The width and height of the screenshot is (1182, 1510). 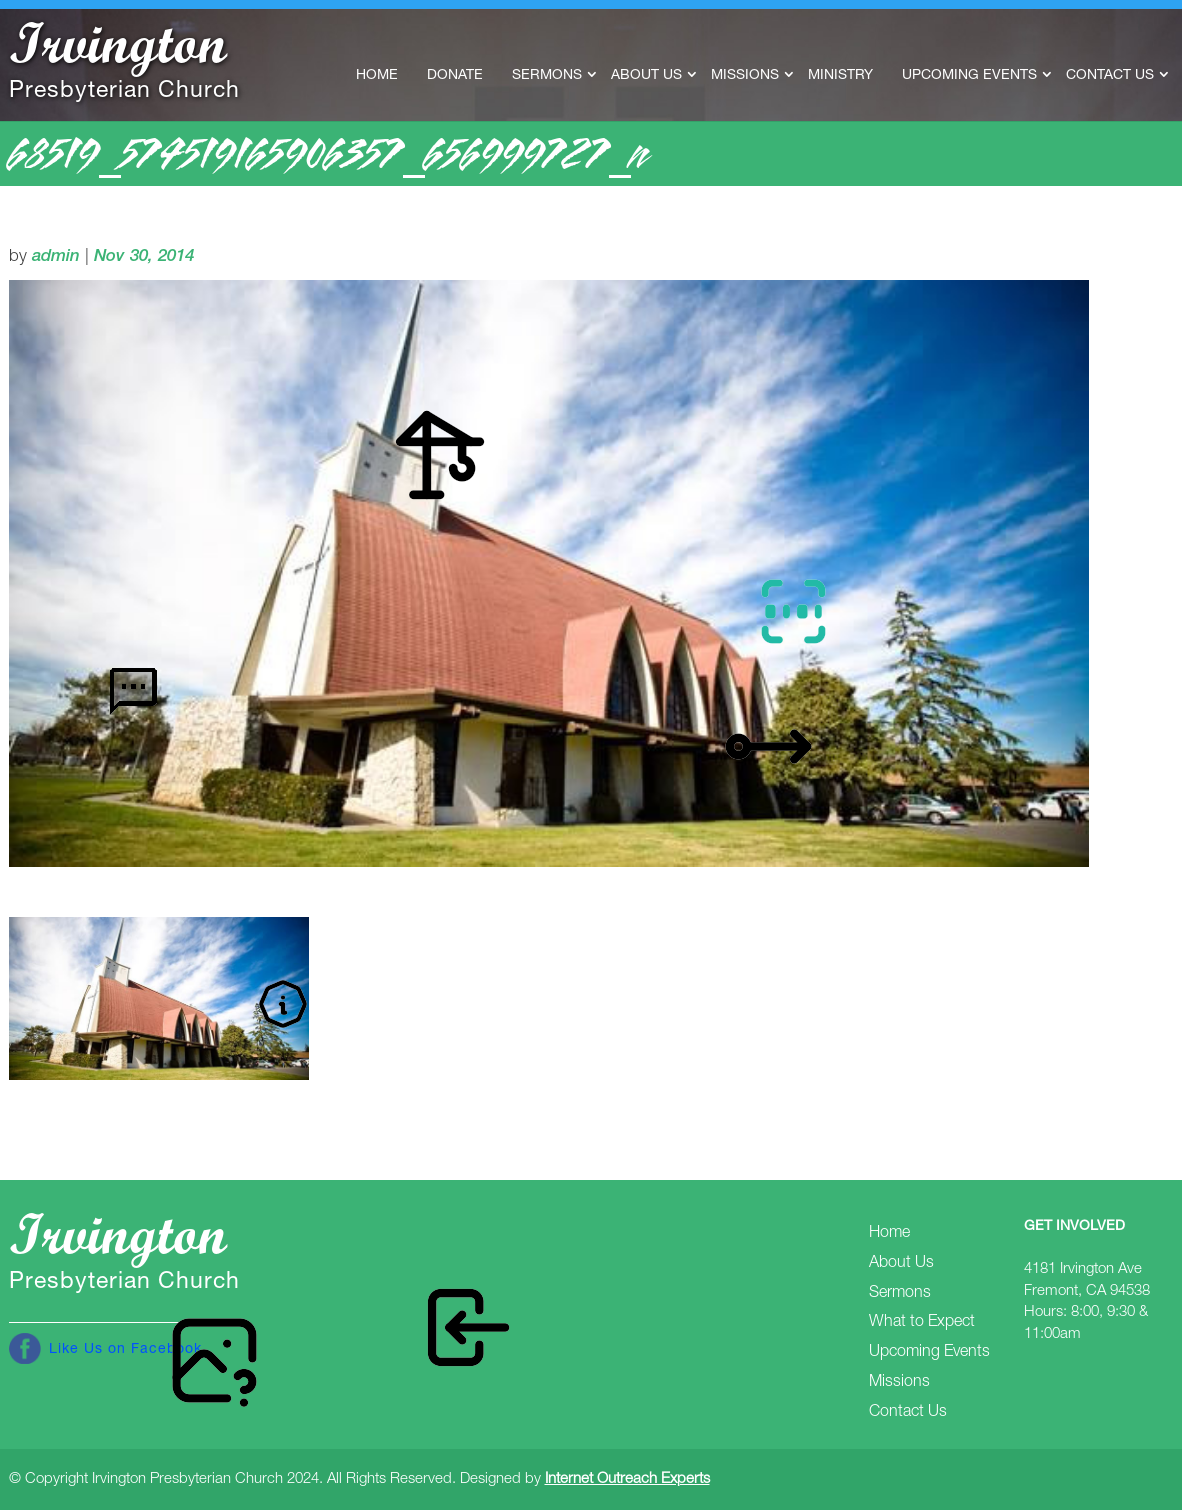 What do you see at coordinates (768, 746) in the screenshot?
I see `proceed to the next step` at bounding box center [768, 746].